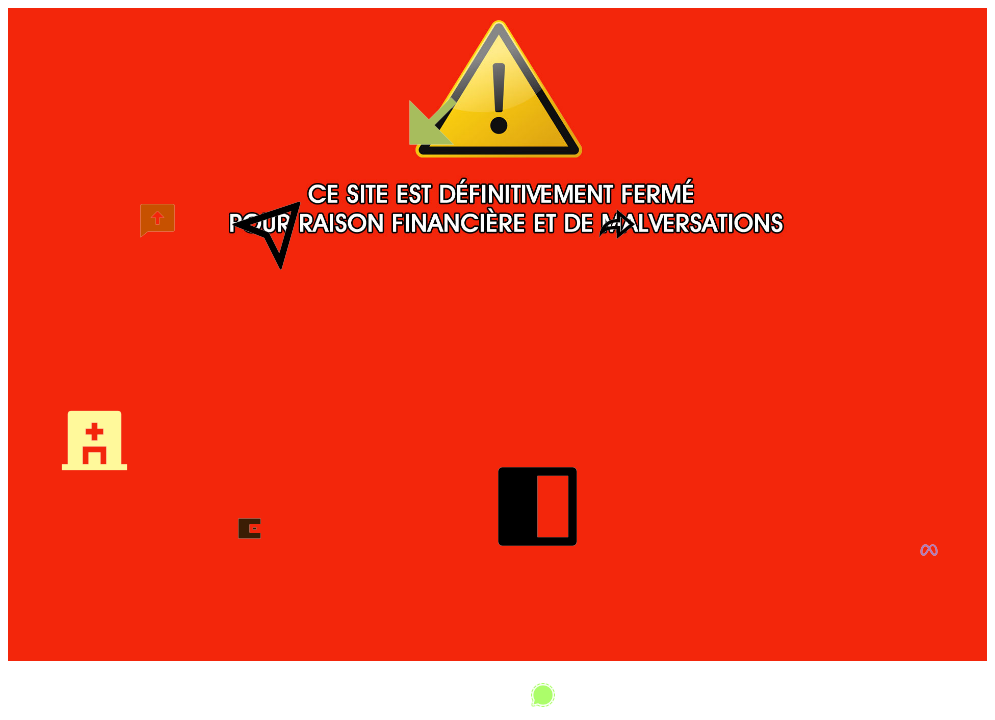  I want to click on upload a file to the conversation, so click(157, 219).